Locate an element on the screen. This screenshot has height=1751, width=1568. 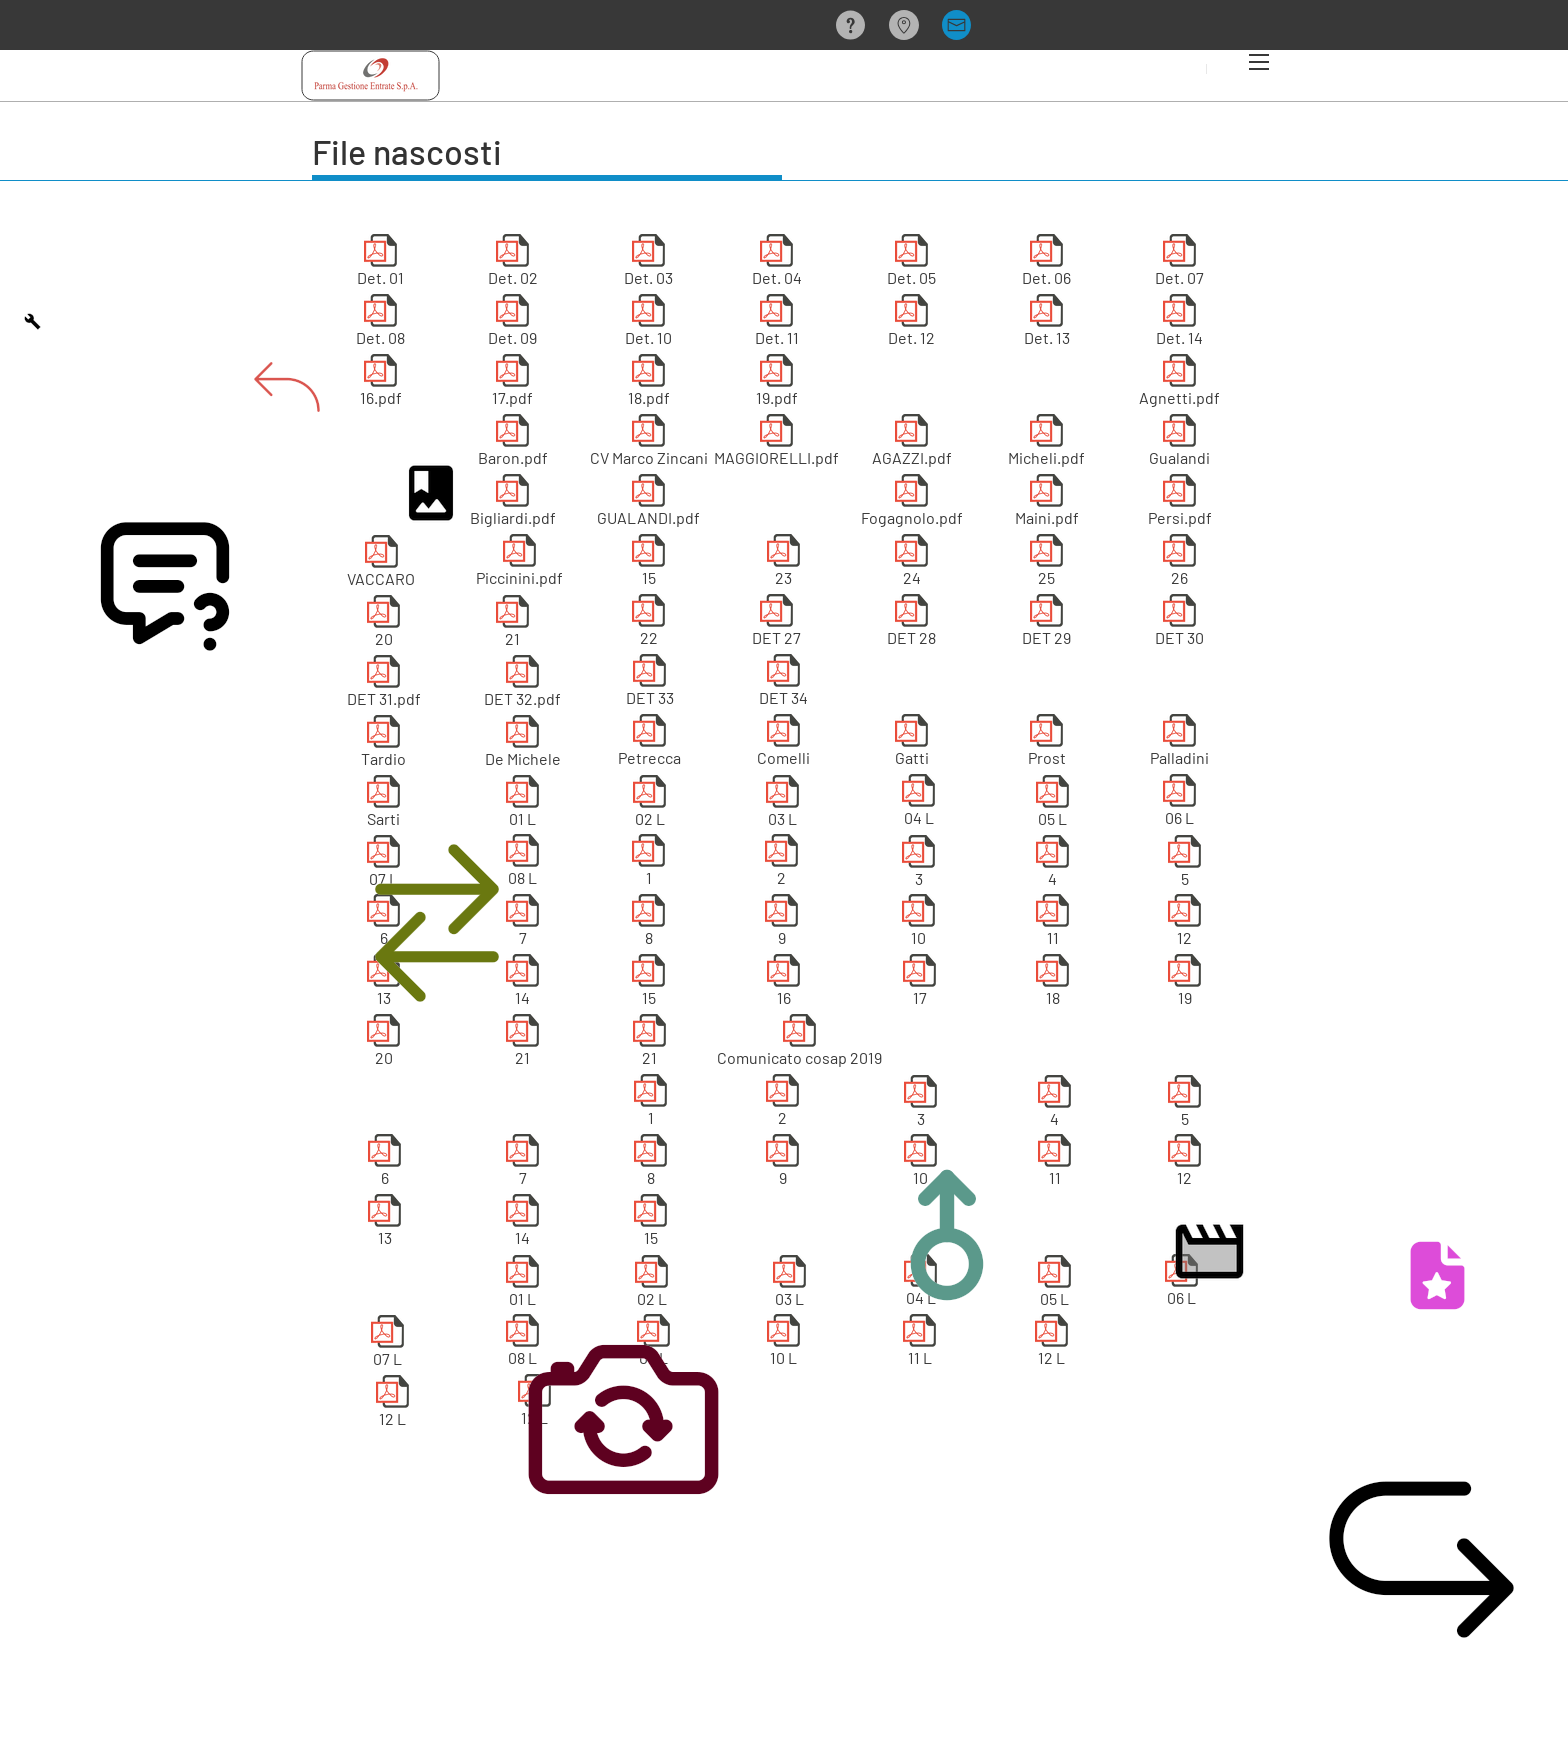
swap or exchange items is located at coordinates (437, 923).